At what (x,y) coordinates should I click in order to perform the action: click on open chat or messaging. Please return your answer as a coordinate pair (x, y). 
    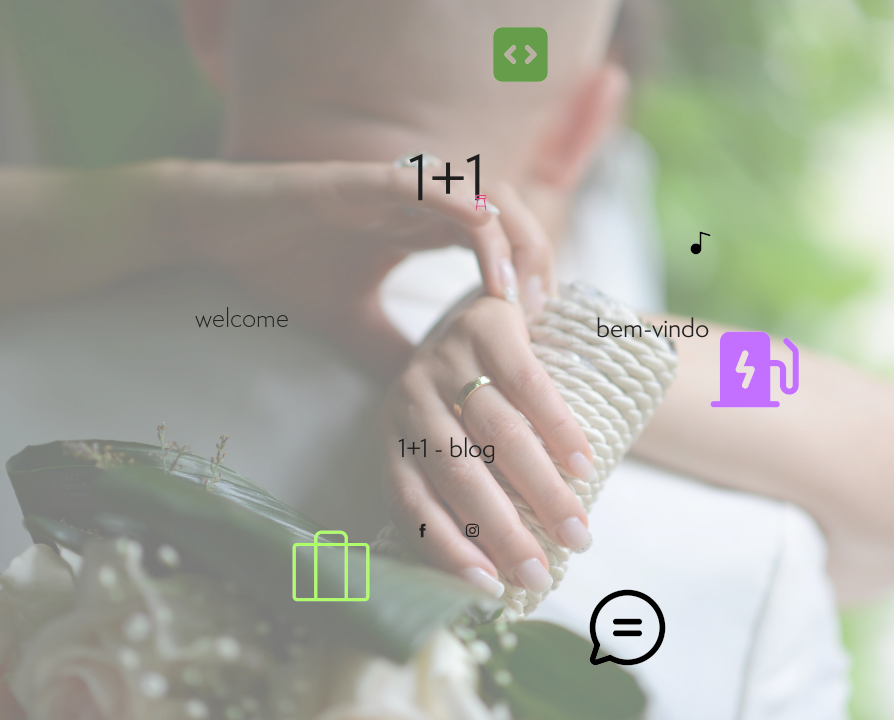
    Looking at the image, I should click on (627, 627).